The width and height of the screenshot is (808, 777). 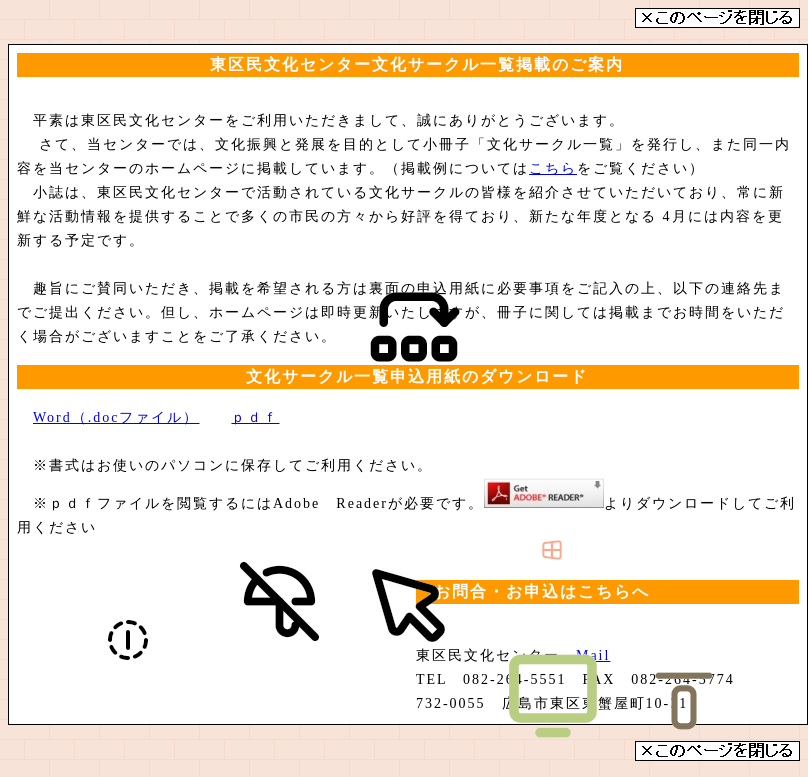 What do you see at coordinates (128, 640) in the screenshot?
I see `view additional information` at bounding box center [128, 640].